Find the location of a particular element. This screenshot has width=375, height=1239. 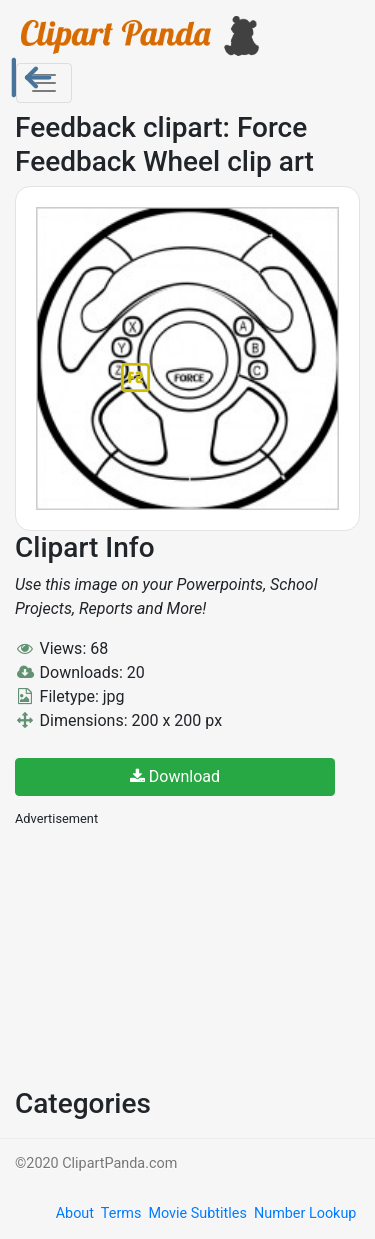

toggle F2 function key shortcut is located at coordinates (135, 377).